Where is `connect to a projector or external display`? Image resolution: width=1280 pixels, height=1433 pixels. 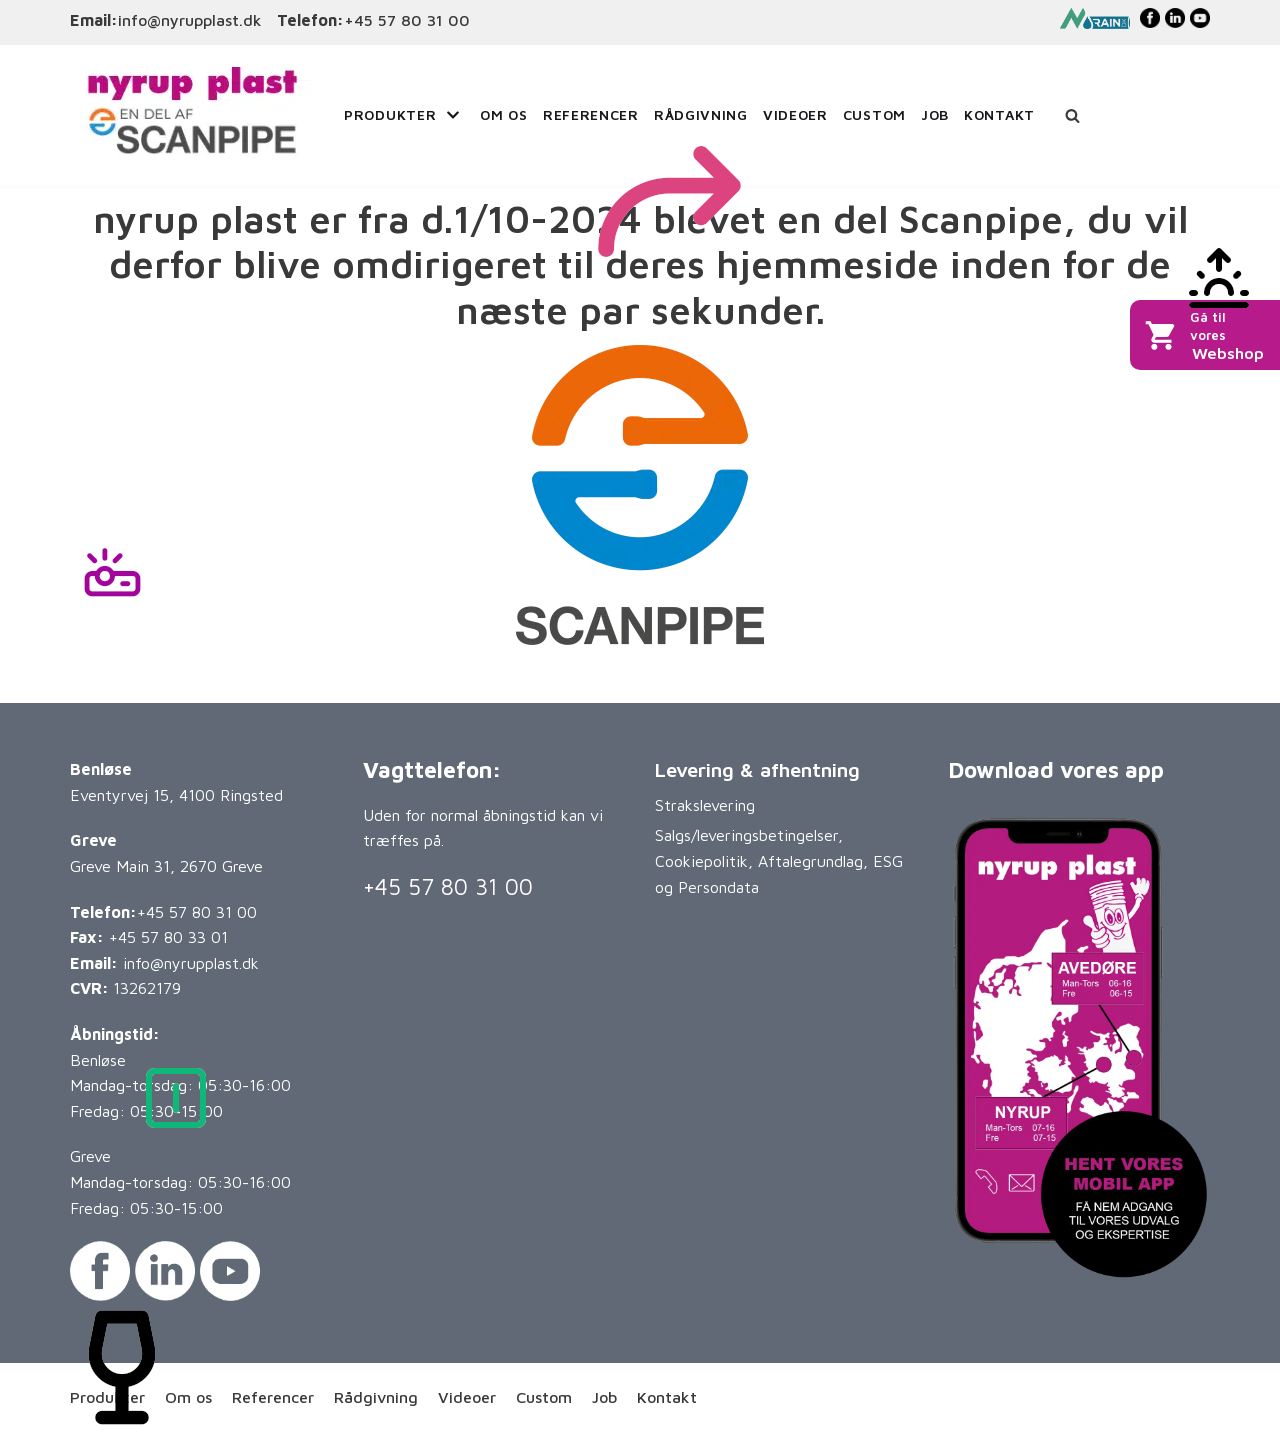 connect to a projector or external display is located at coordinates (112, 573).